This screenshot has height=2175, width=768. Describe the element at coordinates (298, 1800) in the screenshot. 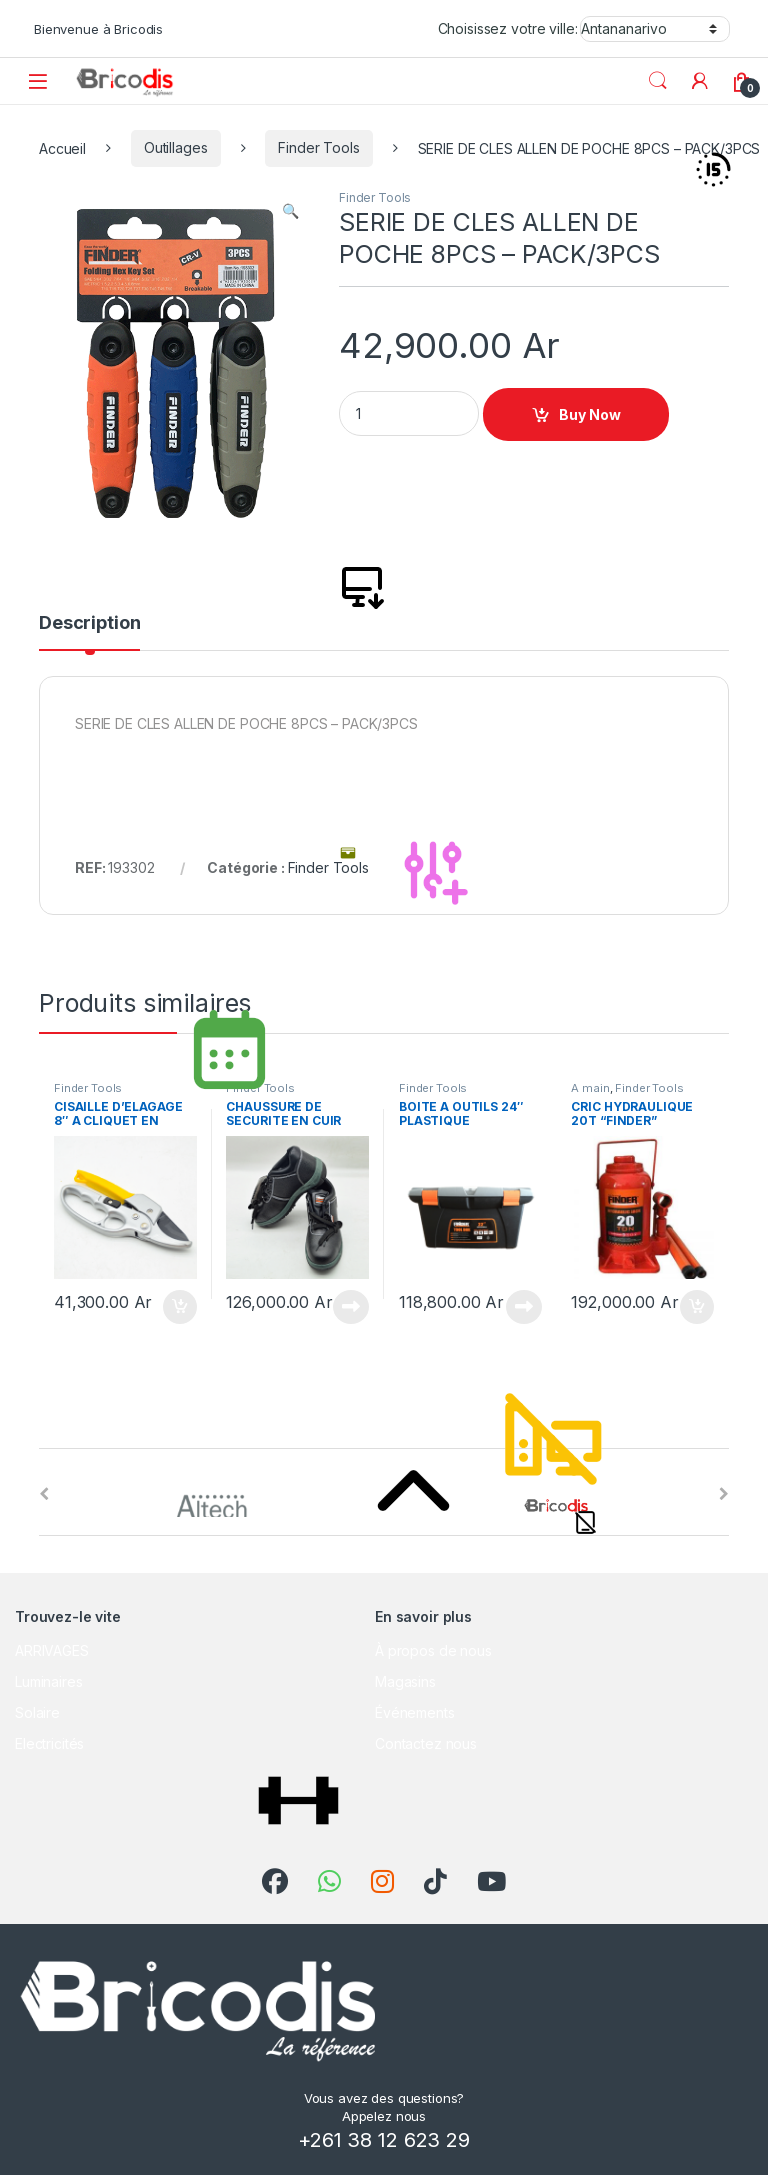

I see `access workout or fitness features` at that location.